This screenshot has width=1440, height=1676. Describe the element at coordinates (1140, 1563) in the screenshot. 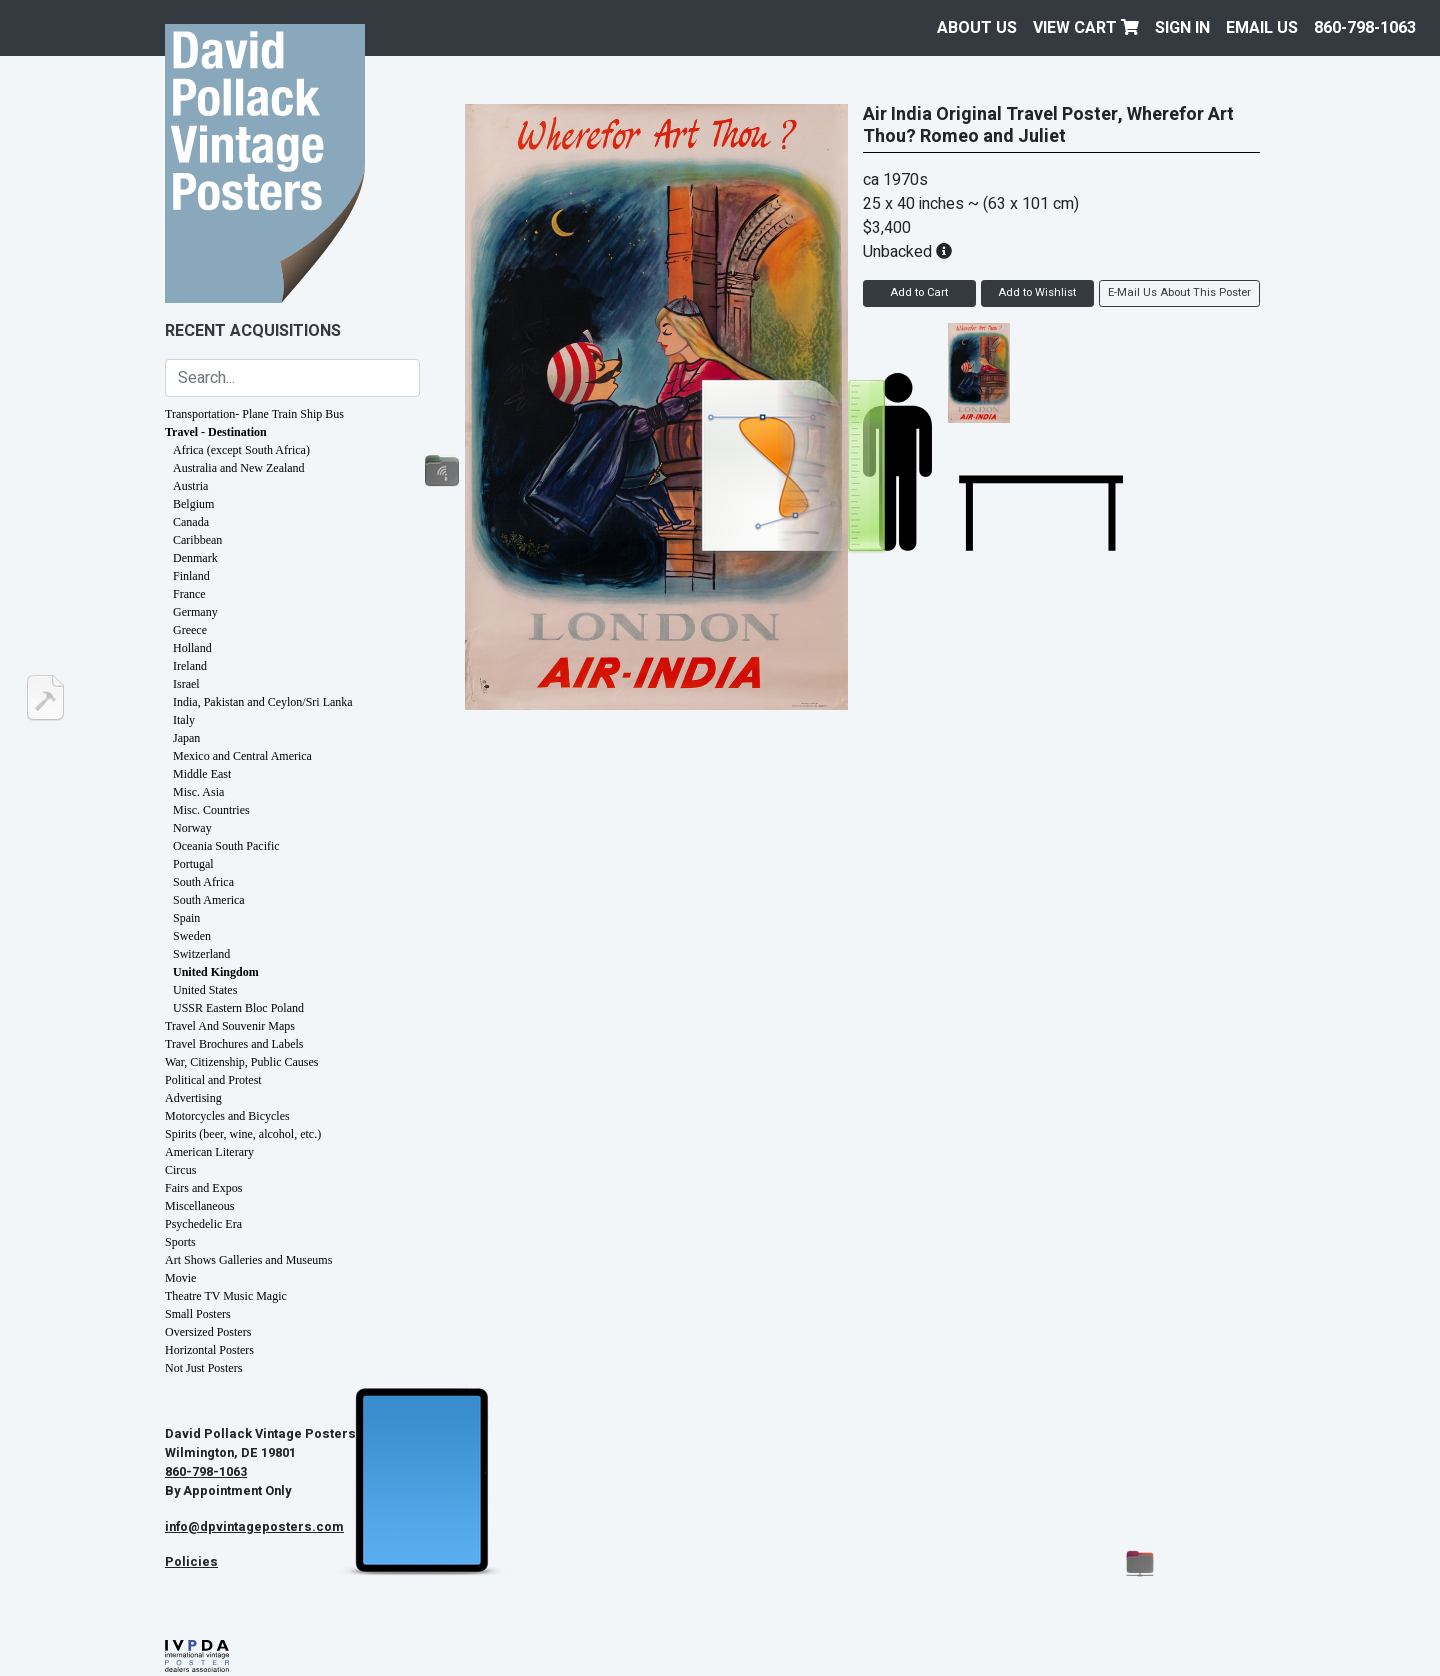

I see `access a remote or network folder` at that location.